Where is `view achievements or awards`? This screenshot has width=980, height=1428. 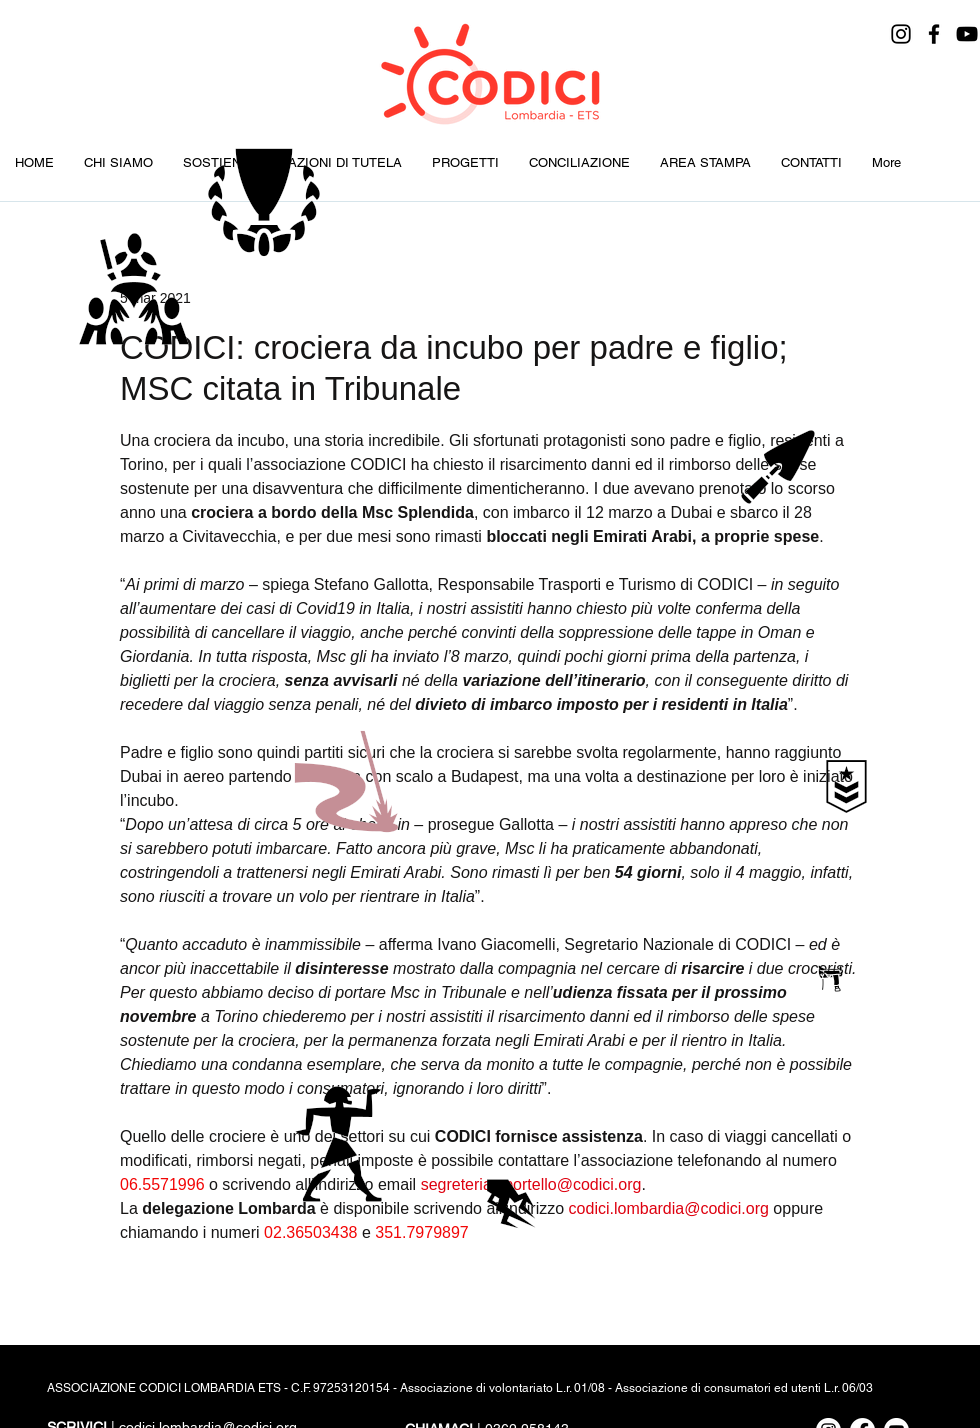 view achievements or awards is located at coordinates (264, 200).